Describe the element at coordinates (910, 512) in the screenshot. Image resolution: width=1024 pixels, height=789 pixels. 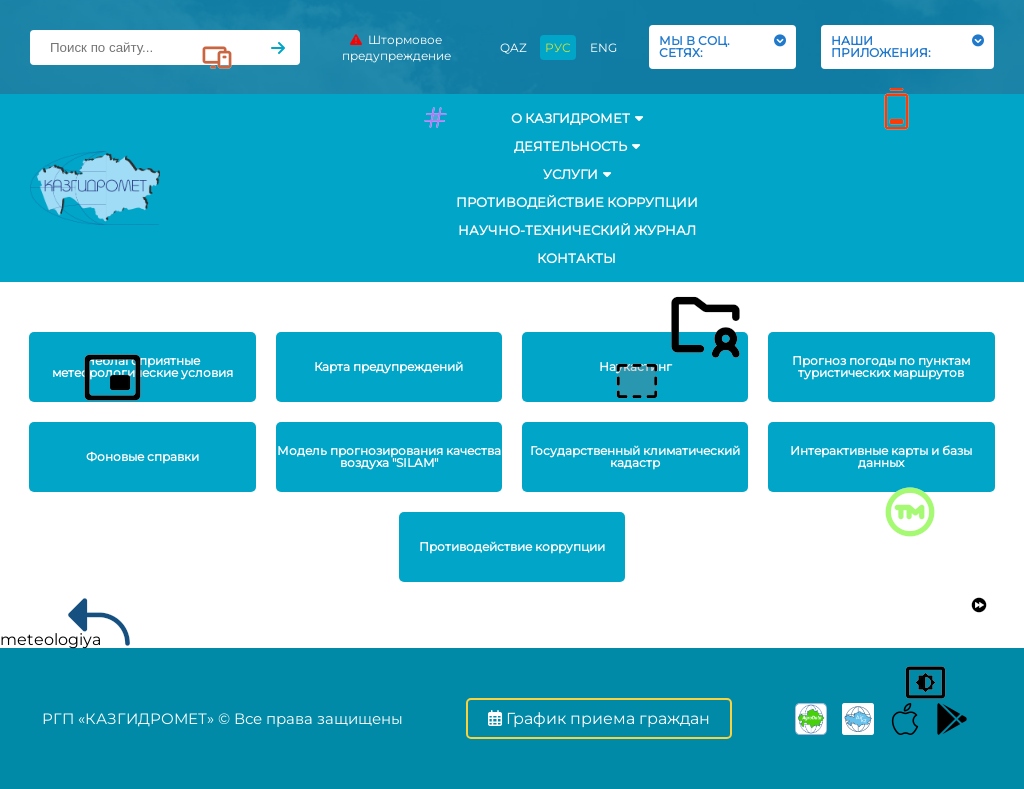
I see `indicates trademarked content or branding` at that location.